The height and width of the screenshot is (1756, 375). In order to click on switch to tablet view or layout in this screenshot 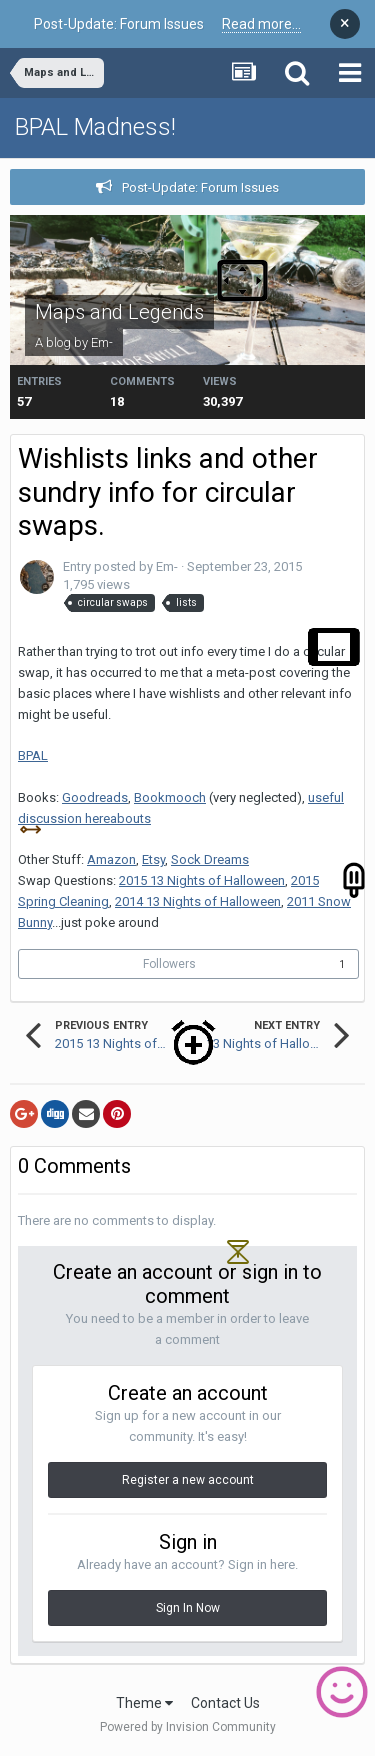, I will do `click(334, 647)`.